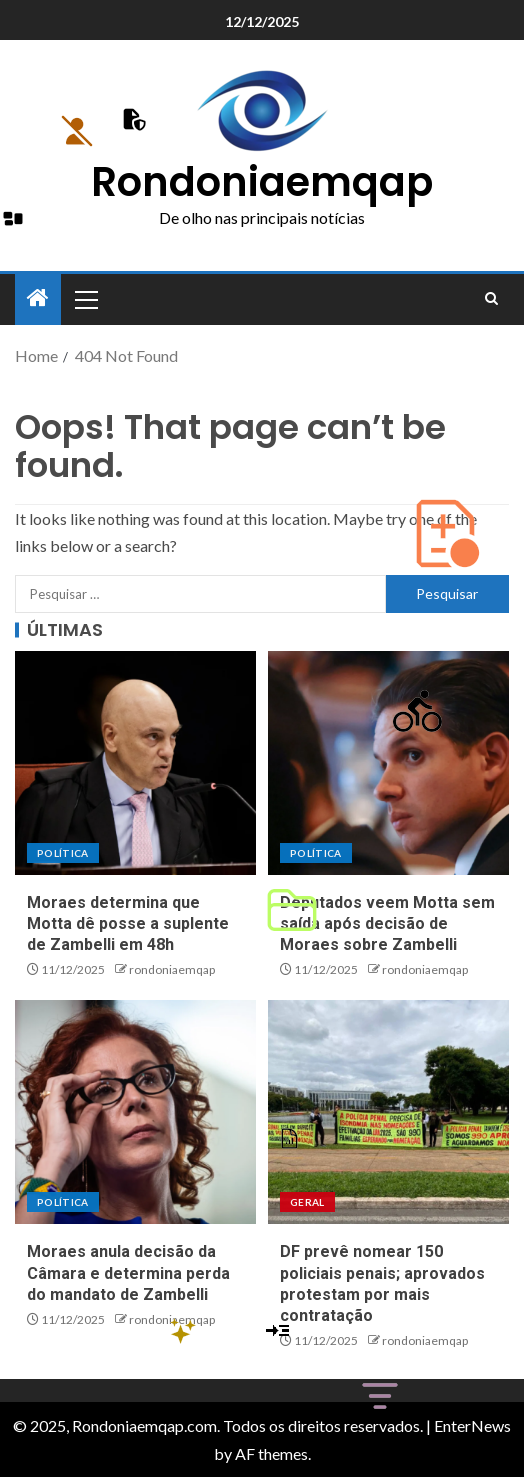  What do you see at coordinates (289, 1138) in the screenshot?
I see `view document analytics or statistics` at bounding box center [289, 1138].